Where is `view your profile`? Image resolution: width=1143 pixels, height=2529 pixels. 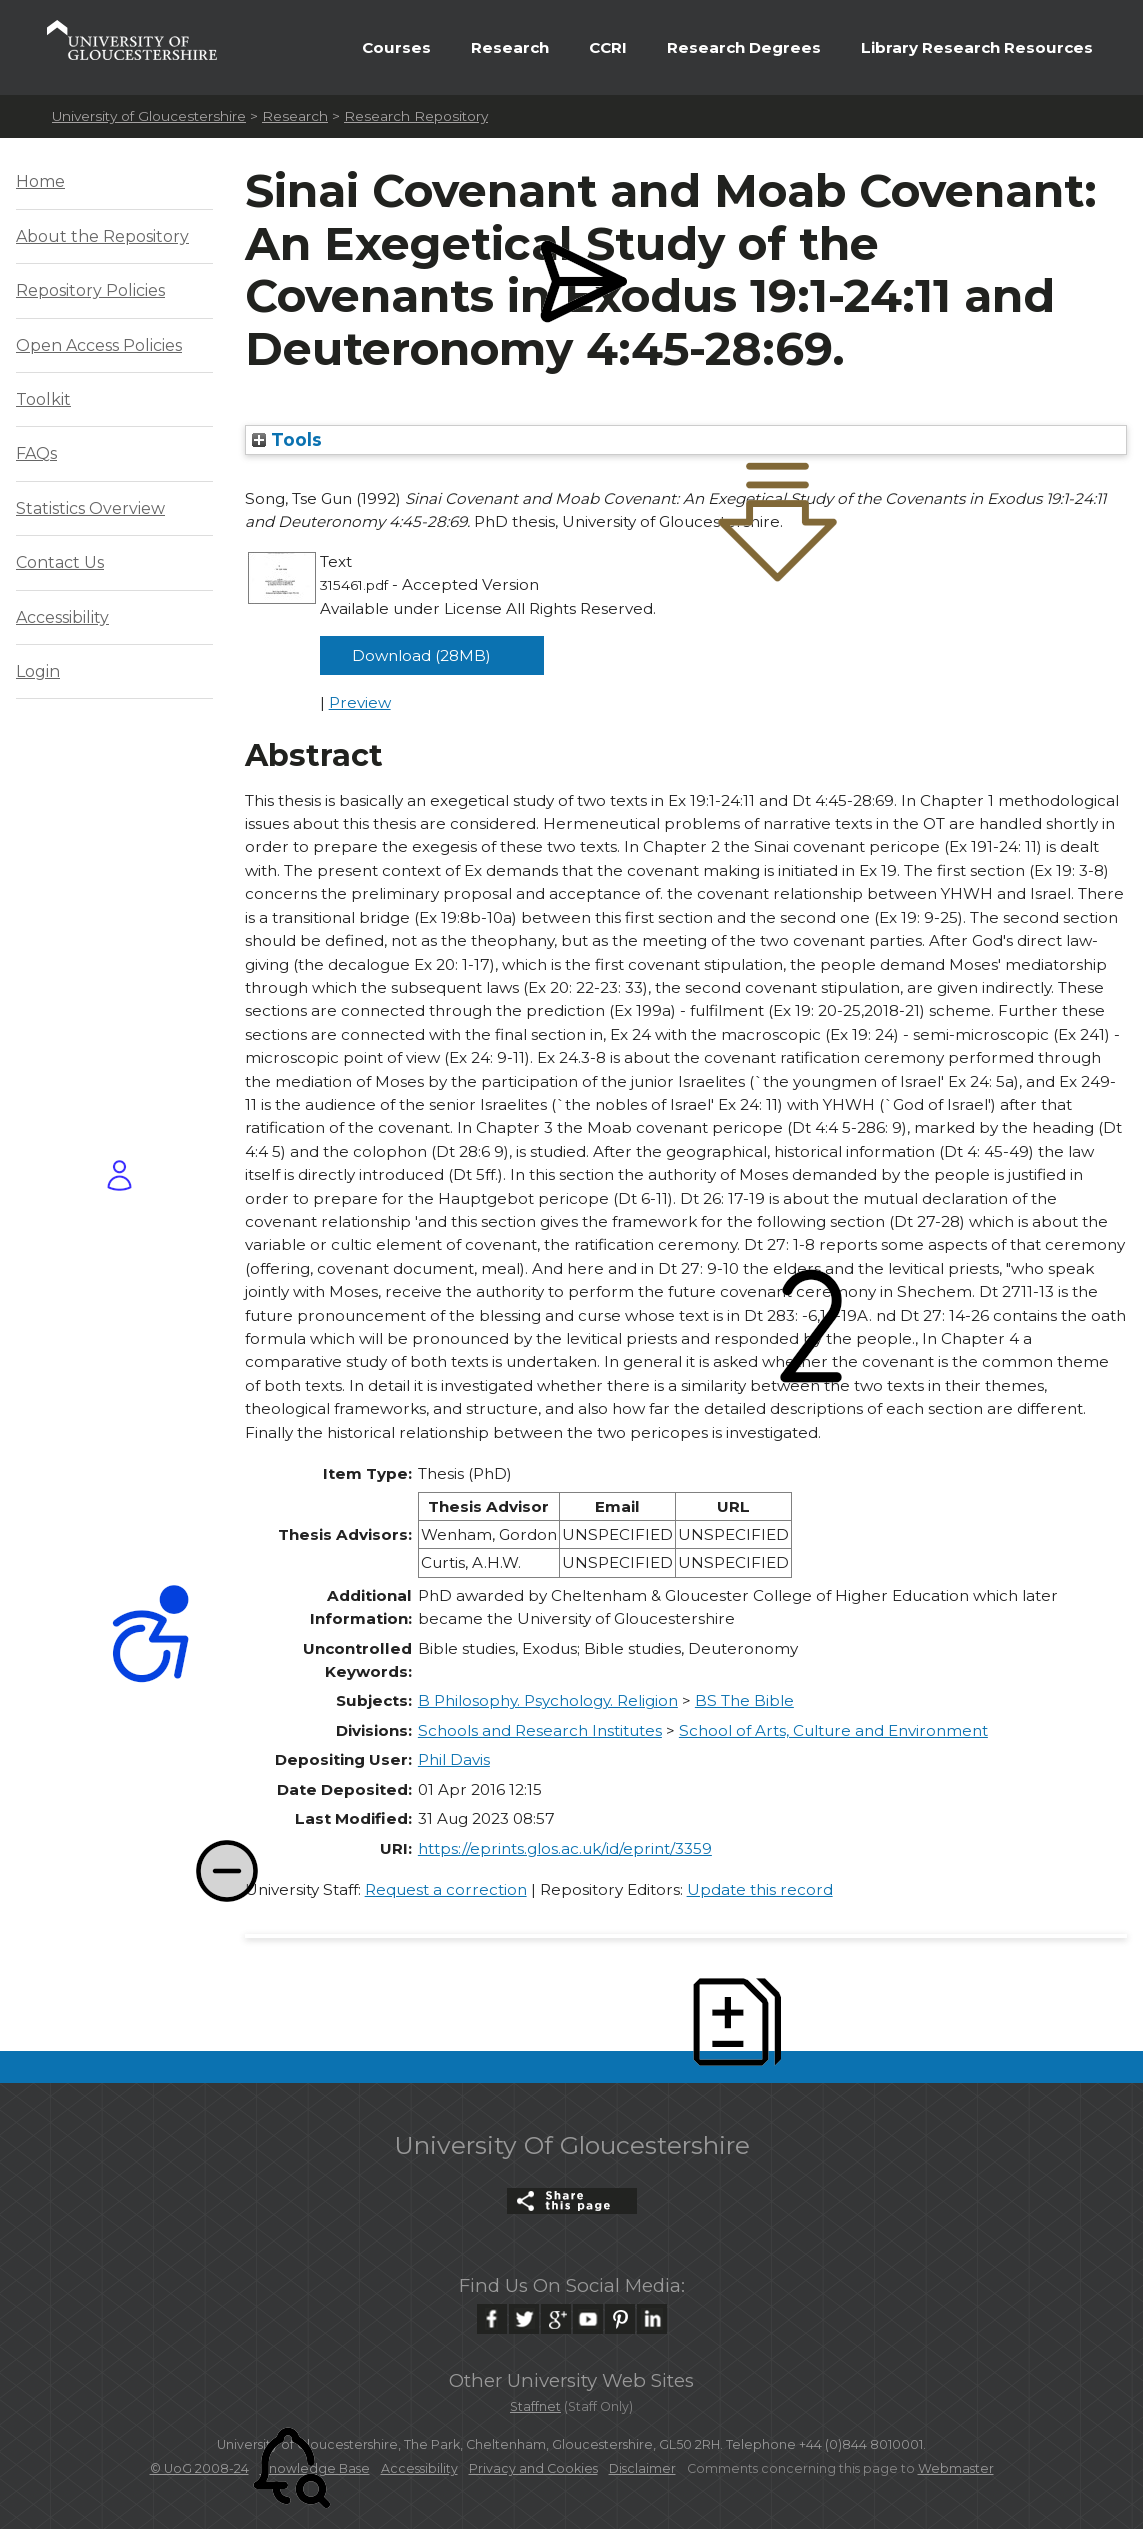 view your profile is located at coordinates (119, 1175).